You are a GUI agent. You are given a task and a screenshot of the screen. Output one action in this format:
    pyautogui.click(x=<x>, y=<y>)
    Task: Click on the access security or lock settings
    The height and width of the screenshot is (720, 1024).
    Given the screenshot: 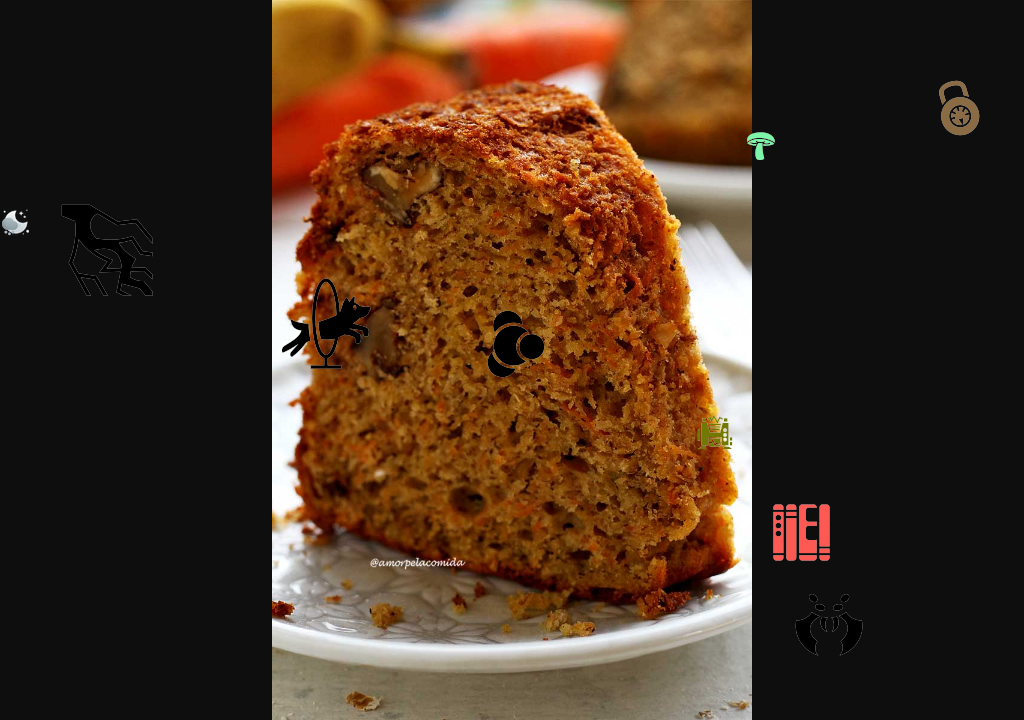 What is the action you would take?
    pyautogui.click(x=958, y=108)
    